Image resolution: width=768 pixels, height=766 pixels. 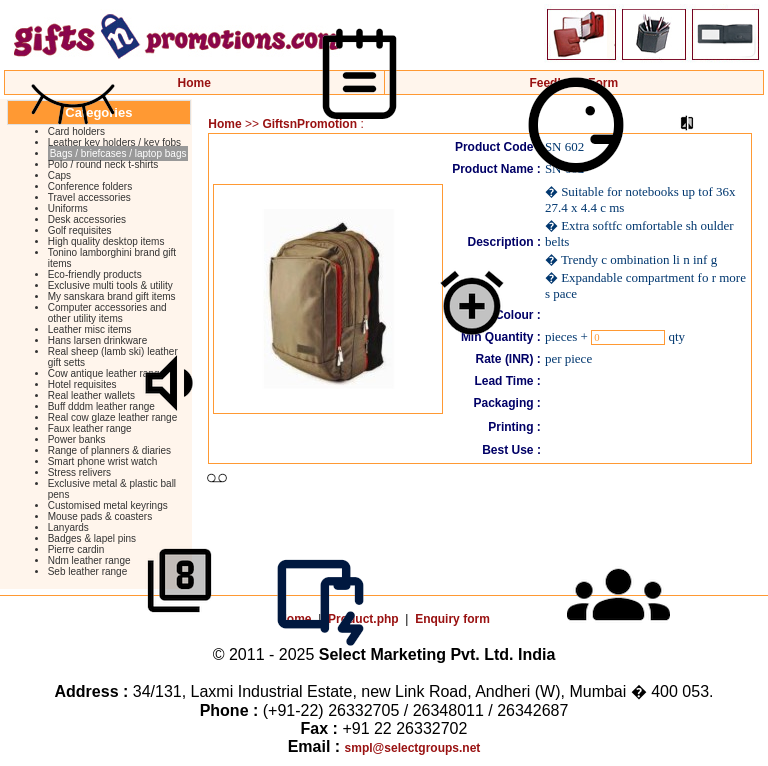 I want to click on view or manage groups, so click(x=618, y=594).